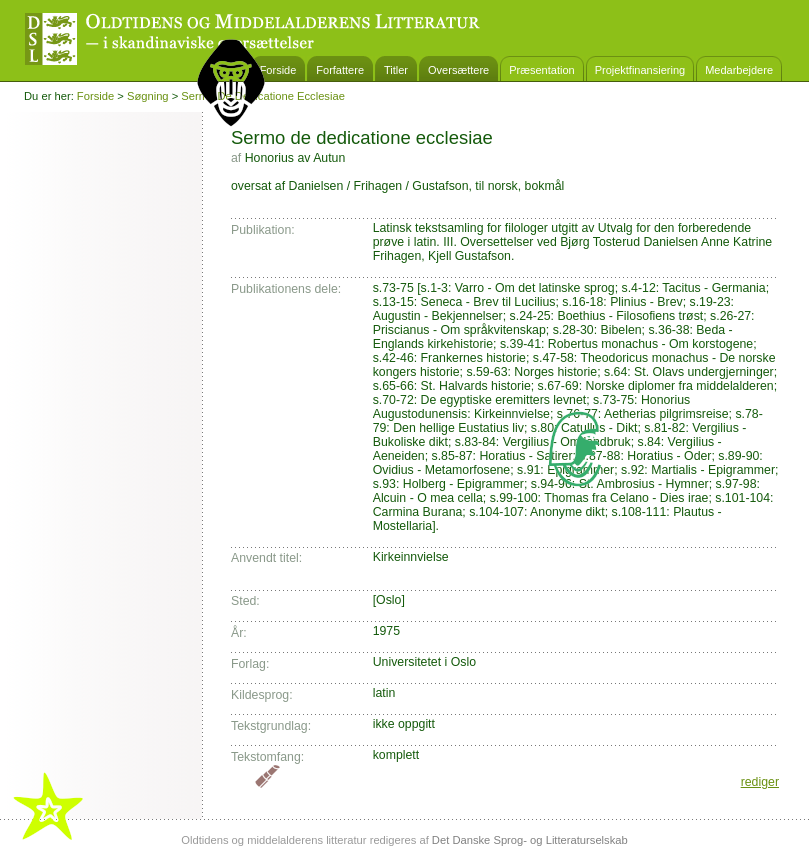  I want to click on access makeup or beauty tools, so click(267, 776).